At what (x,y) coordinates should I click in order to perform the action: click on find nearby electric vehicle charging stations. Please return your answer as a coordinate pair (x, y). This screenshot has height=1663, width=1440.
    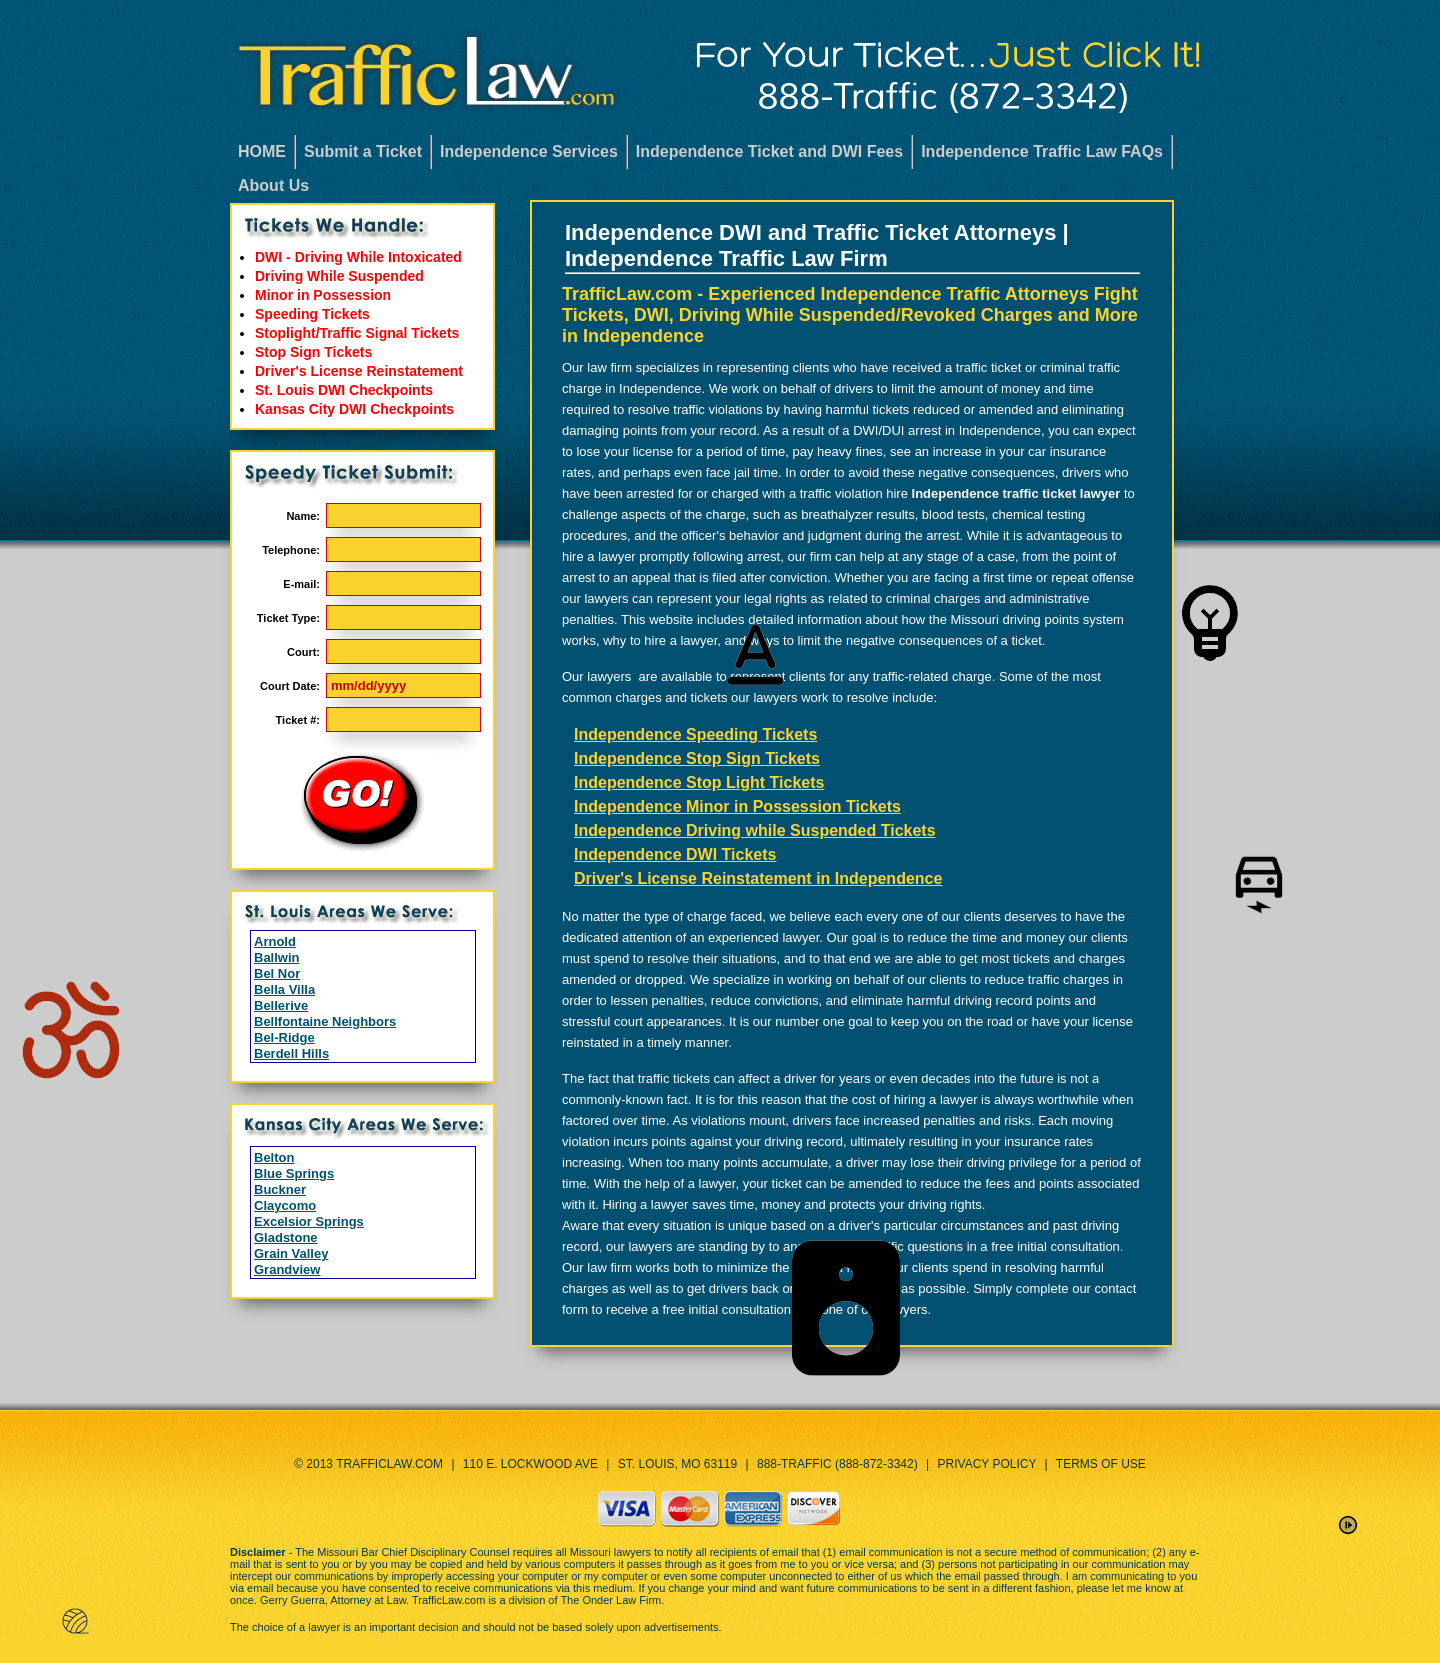
    Looking at the image, I should click on (1259, 885).